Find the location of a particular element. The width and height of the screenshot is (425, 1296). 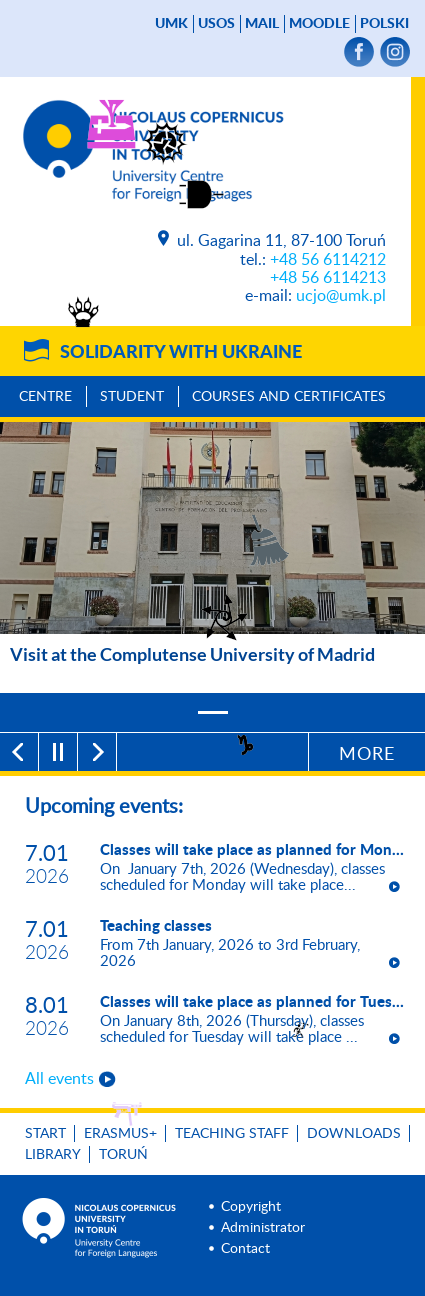

craft or forge a new sword is located at coordinates (111, 124).